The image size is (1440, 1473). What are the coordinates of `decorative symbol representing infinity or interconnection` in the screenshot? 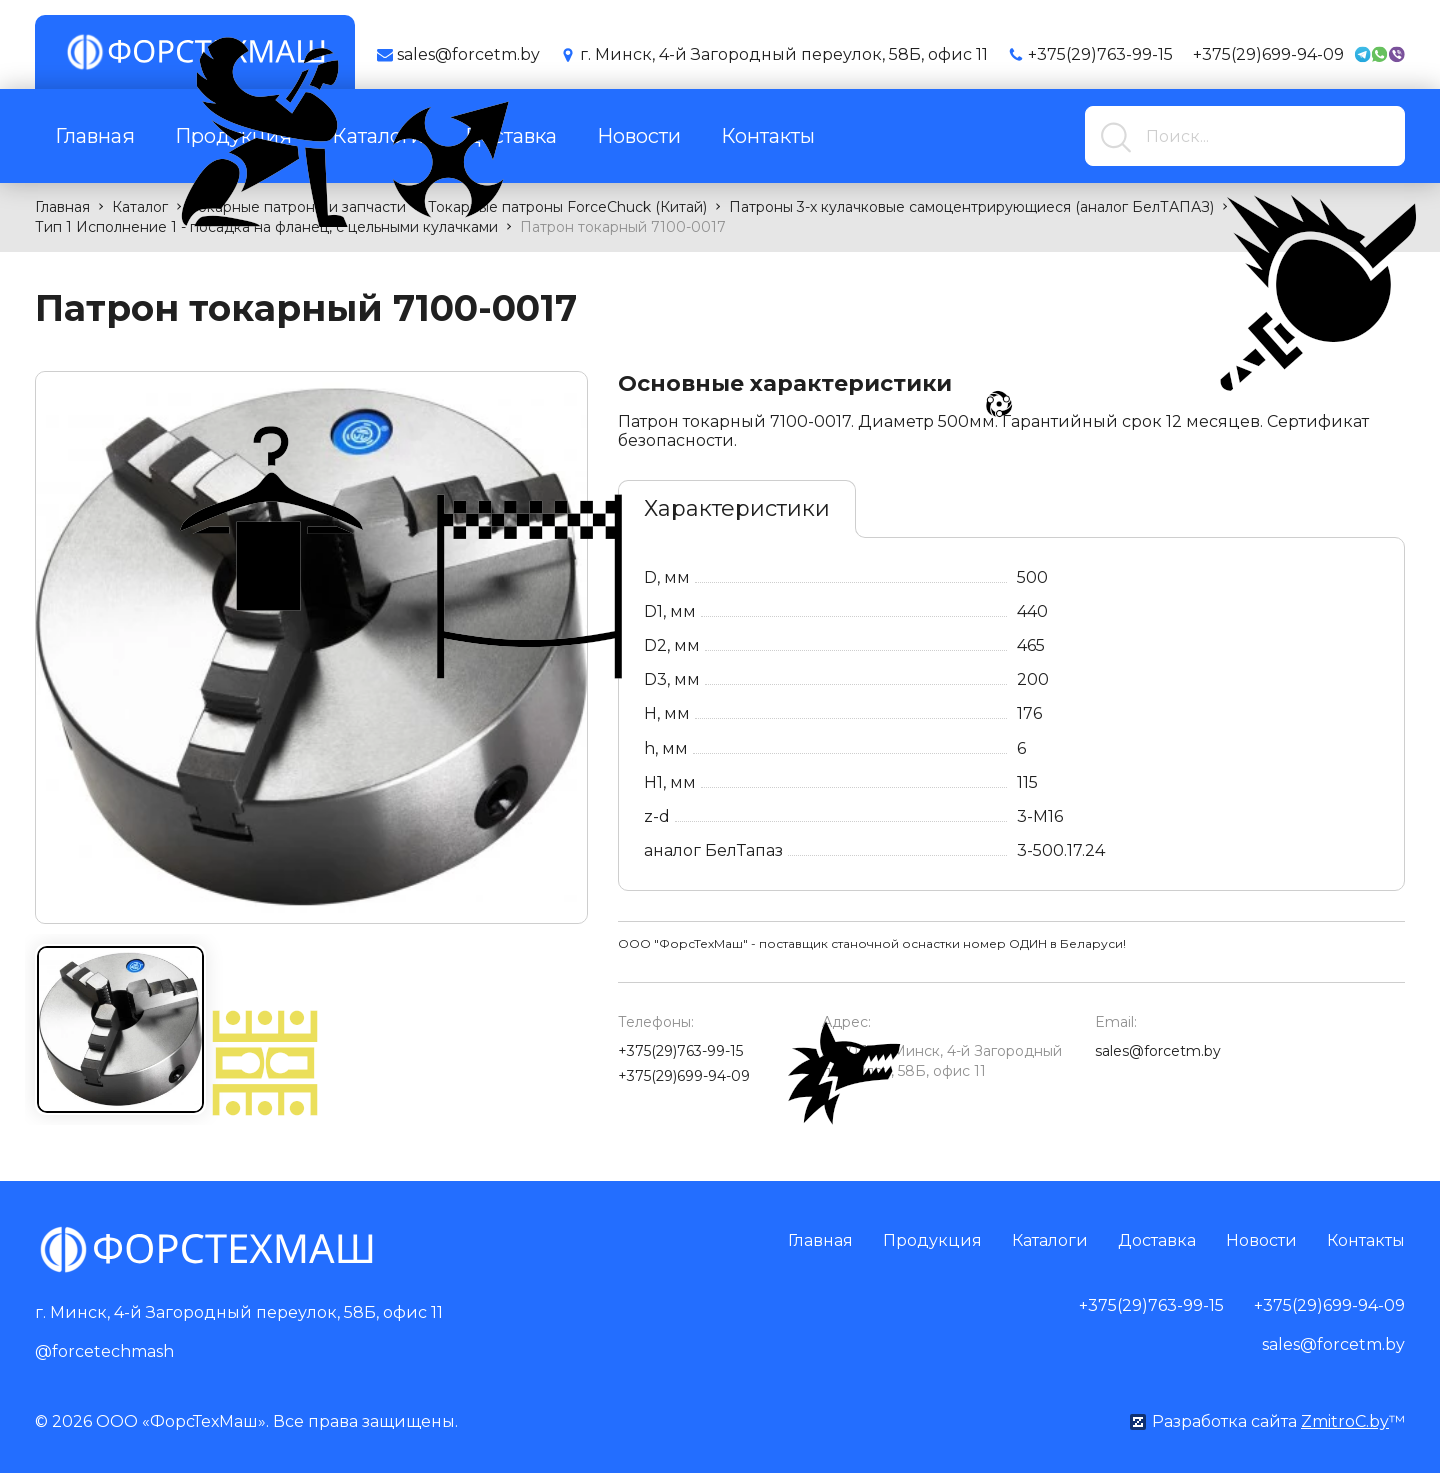 It's located at (999, 404).